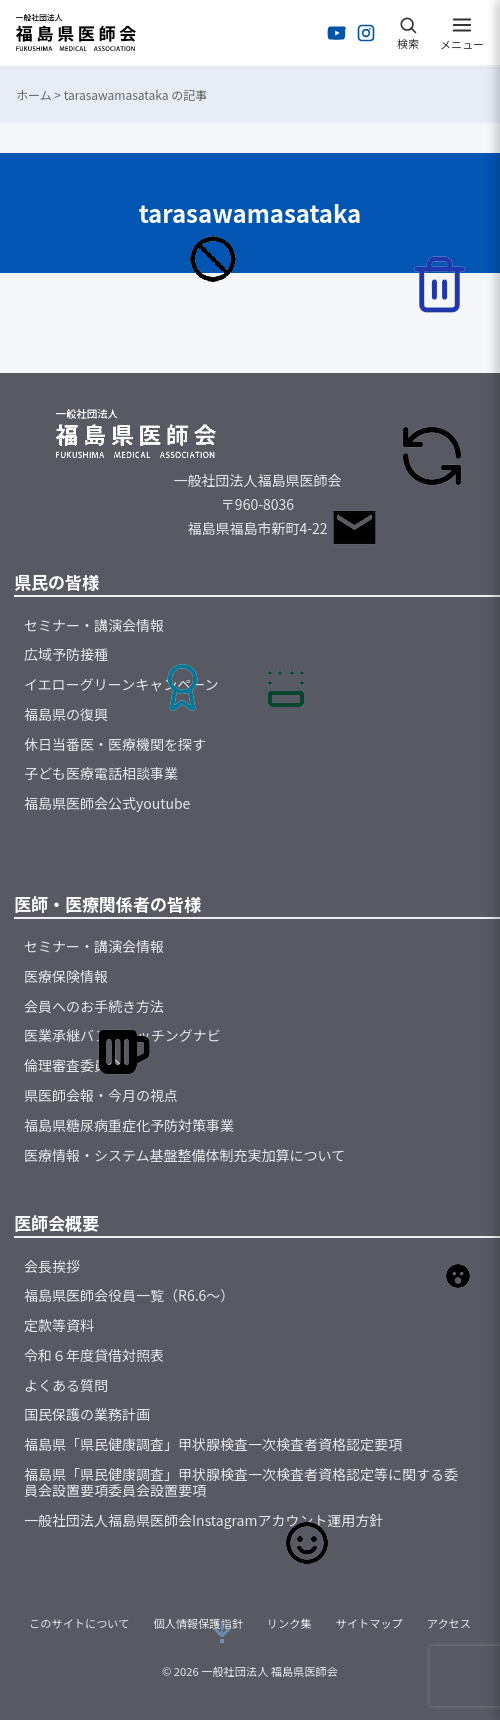 The width and height of the screenshot is (500, 1720). Describe the element at coordinates (213, 259) in the screenshot. I see `enable do not disturb mode` at that location.